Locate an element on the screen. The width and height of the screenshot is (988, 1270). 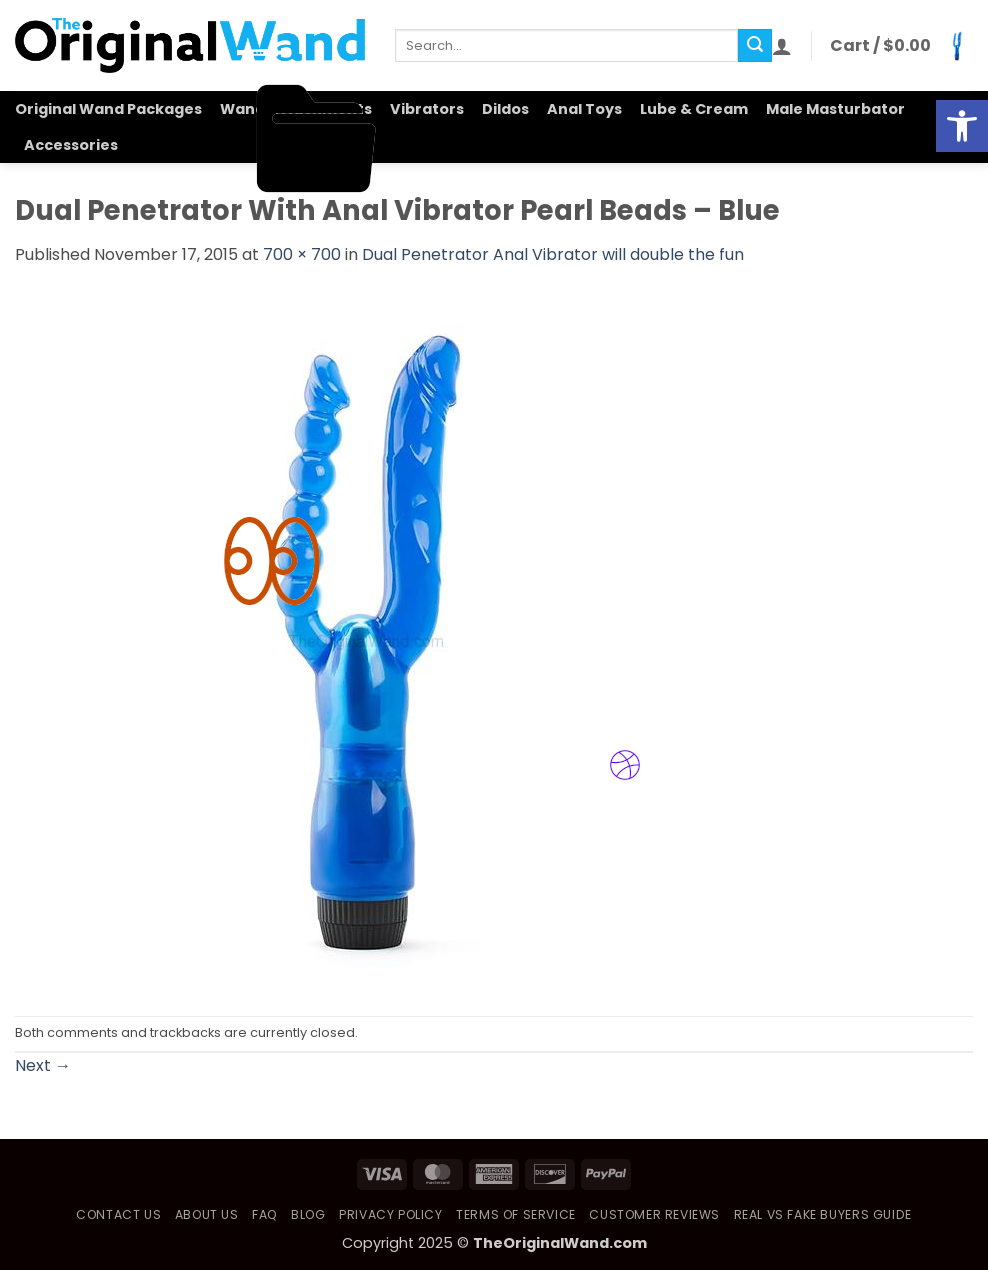
view who has seen your content is located at coordinates (272, 561).